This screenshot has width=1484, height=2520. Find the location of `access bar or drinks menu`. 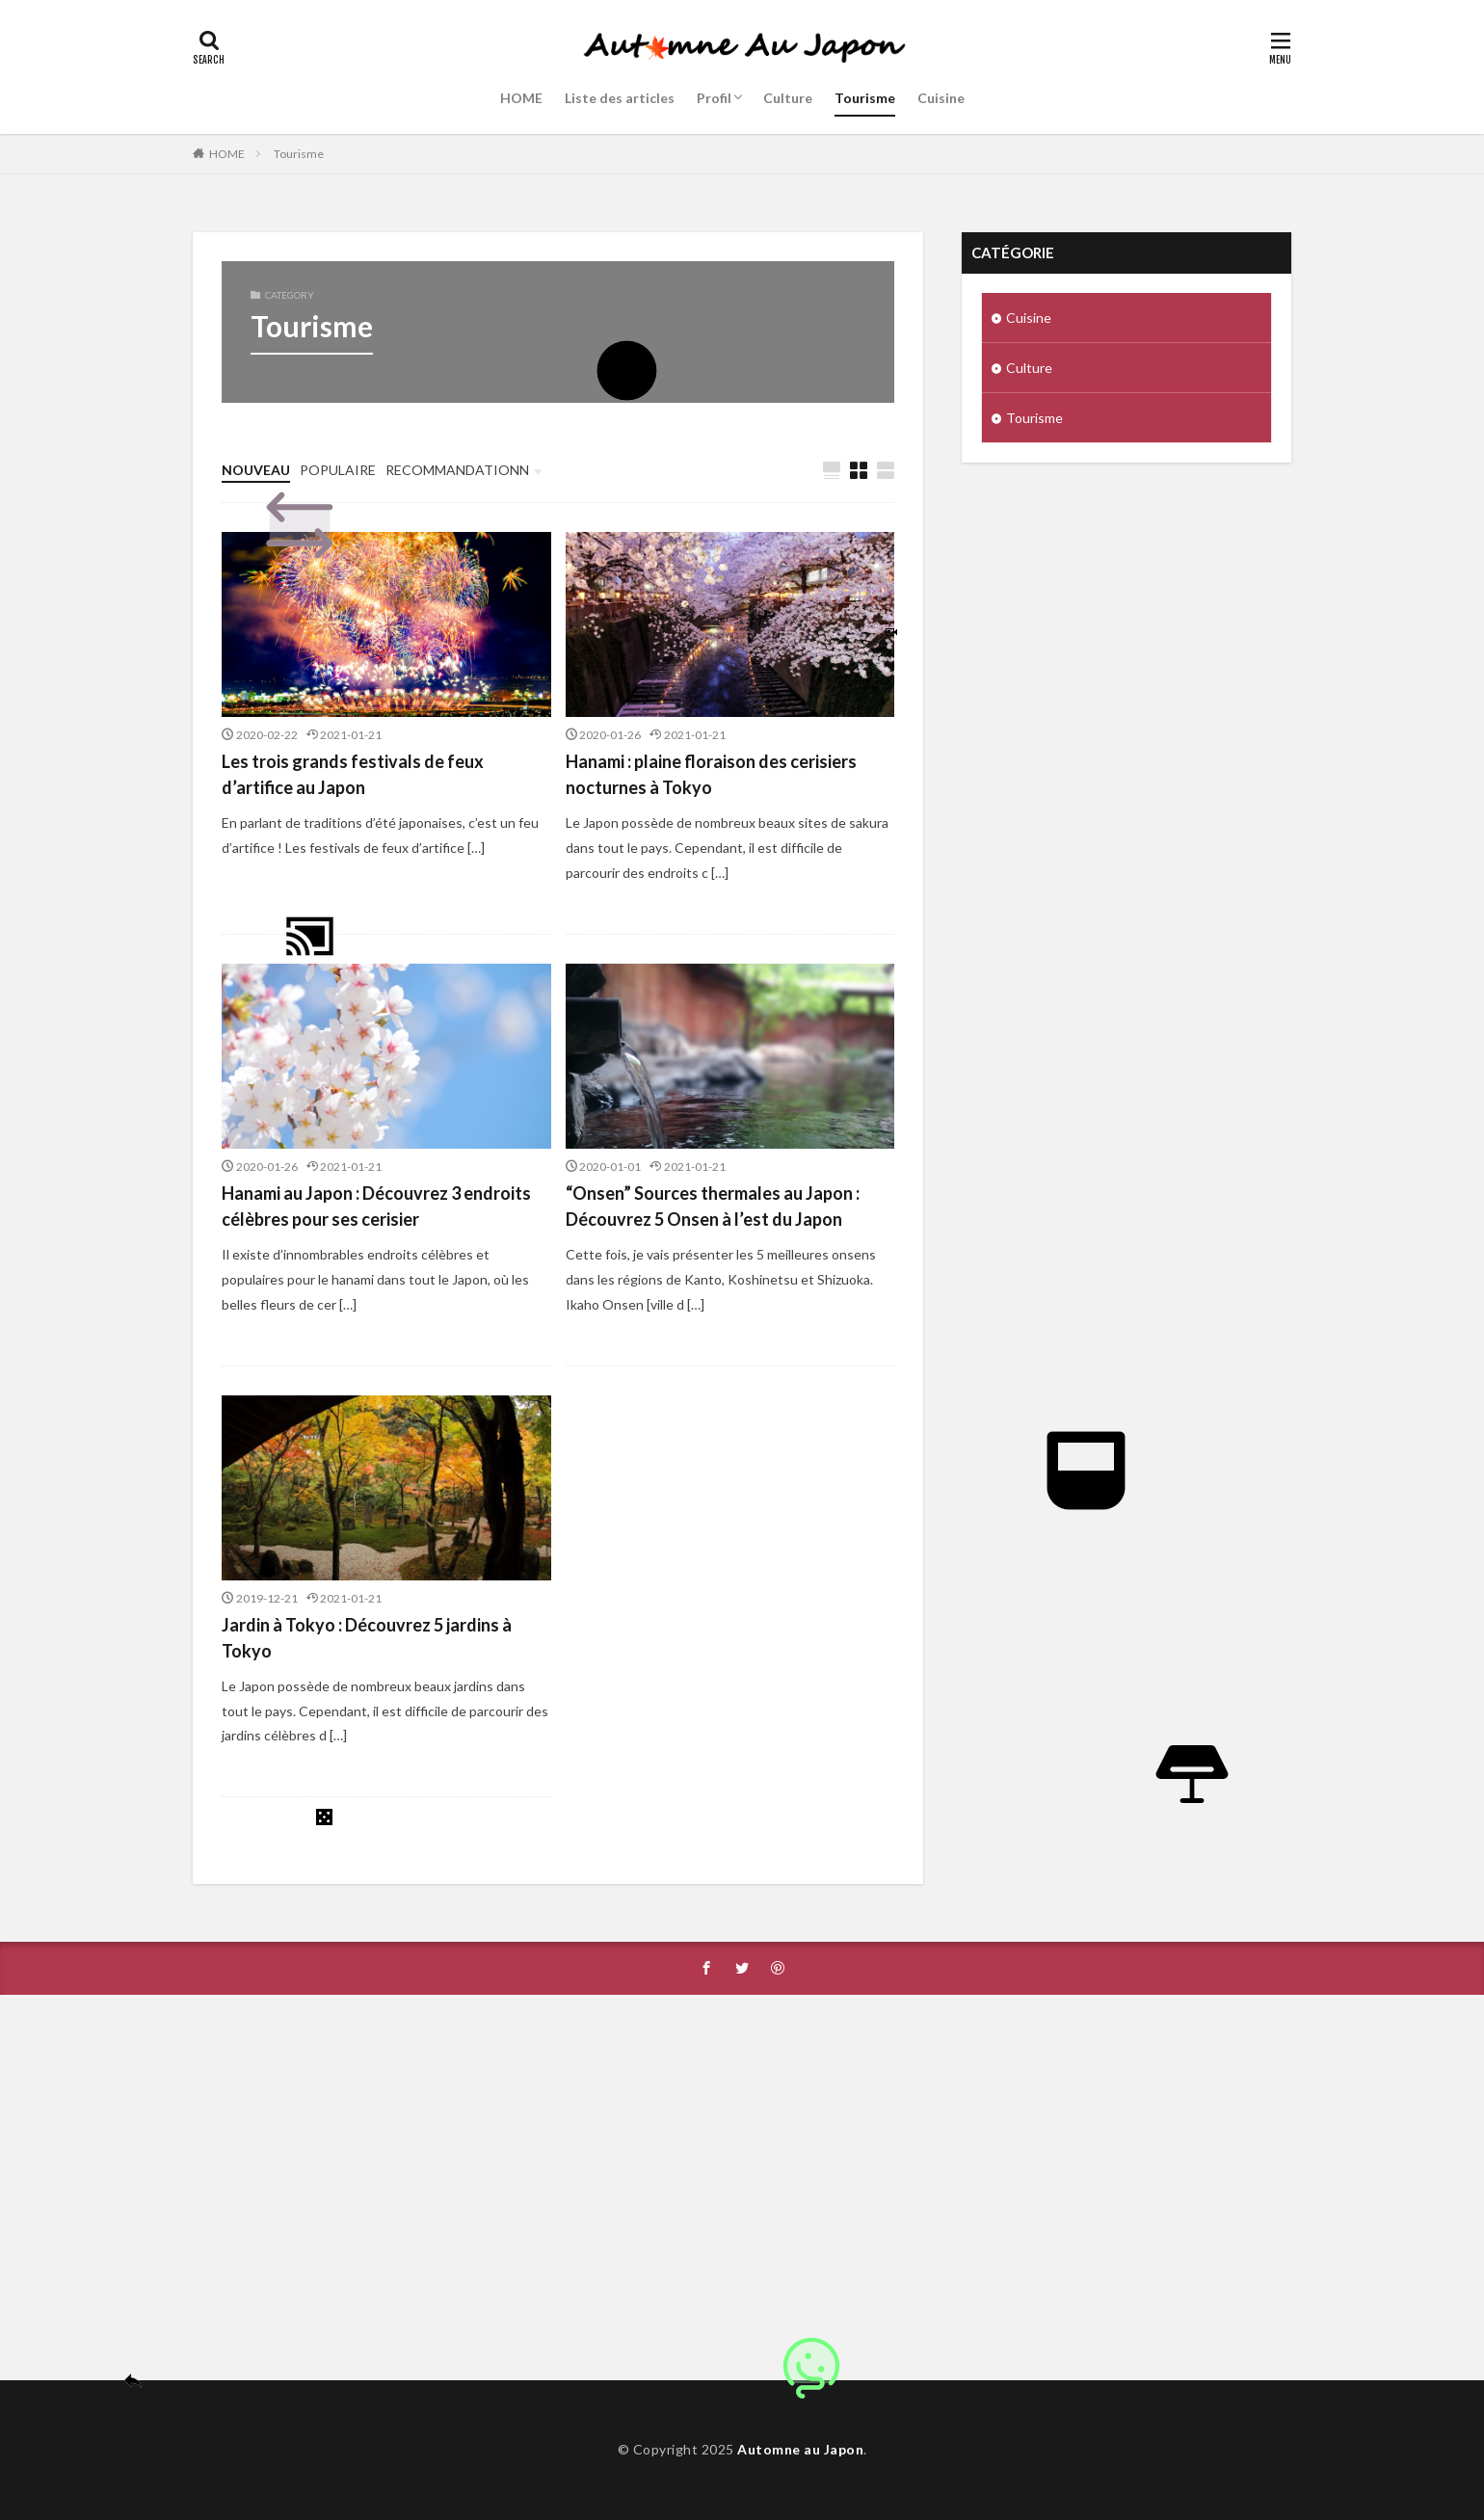

access bar or drinks menu is located at coordinates (1086, 1471).